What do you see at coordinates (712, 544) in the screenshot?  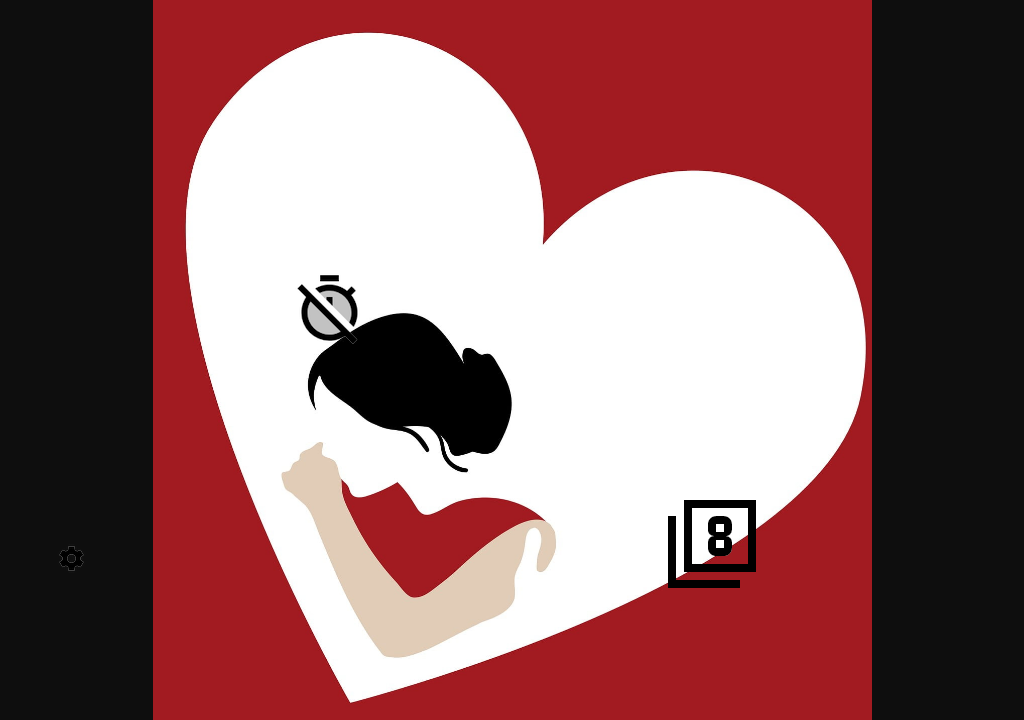 I see `filter or view 8 items` at bounding box center [712, 544].